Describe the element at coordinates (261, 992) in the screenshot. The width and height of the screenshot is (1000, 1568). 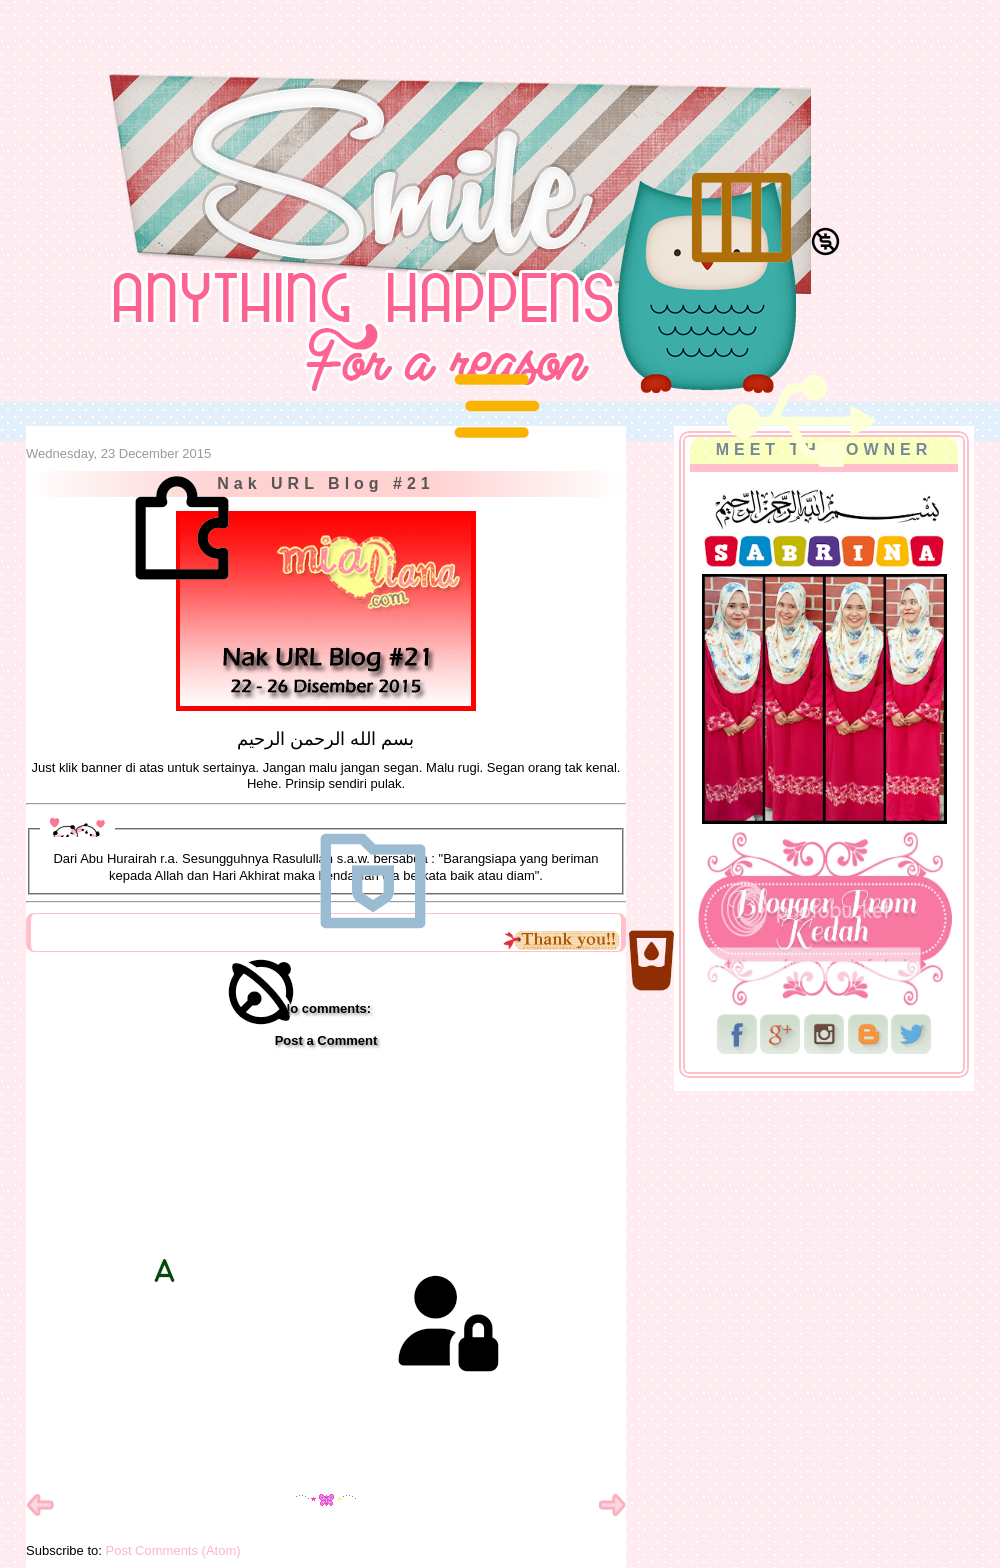
I see `view notifications` at that location.